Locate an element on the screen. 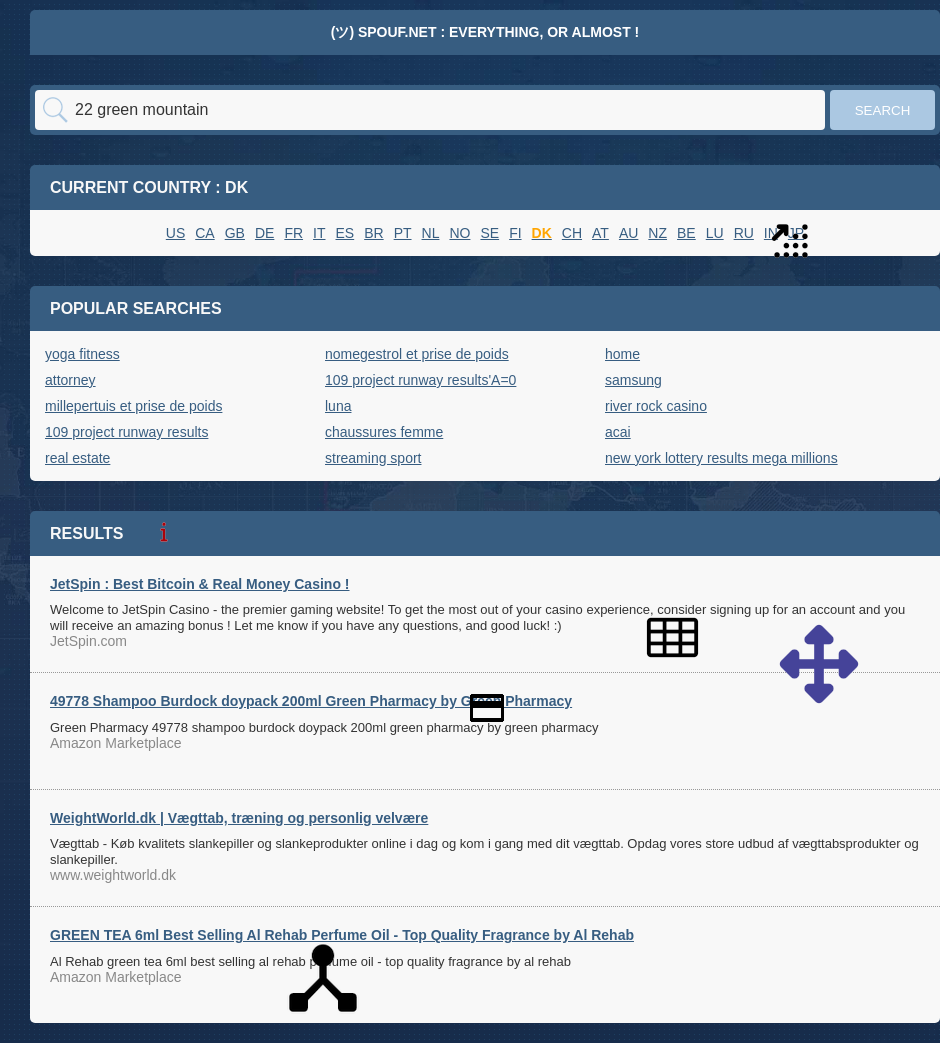 The image size is (940, 1043). connect or manage connected devices is located at coordinates (323, 978).